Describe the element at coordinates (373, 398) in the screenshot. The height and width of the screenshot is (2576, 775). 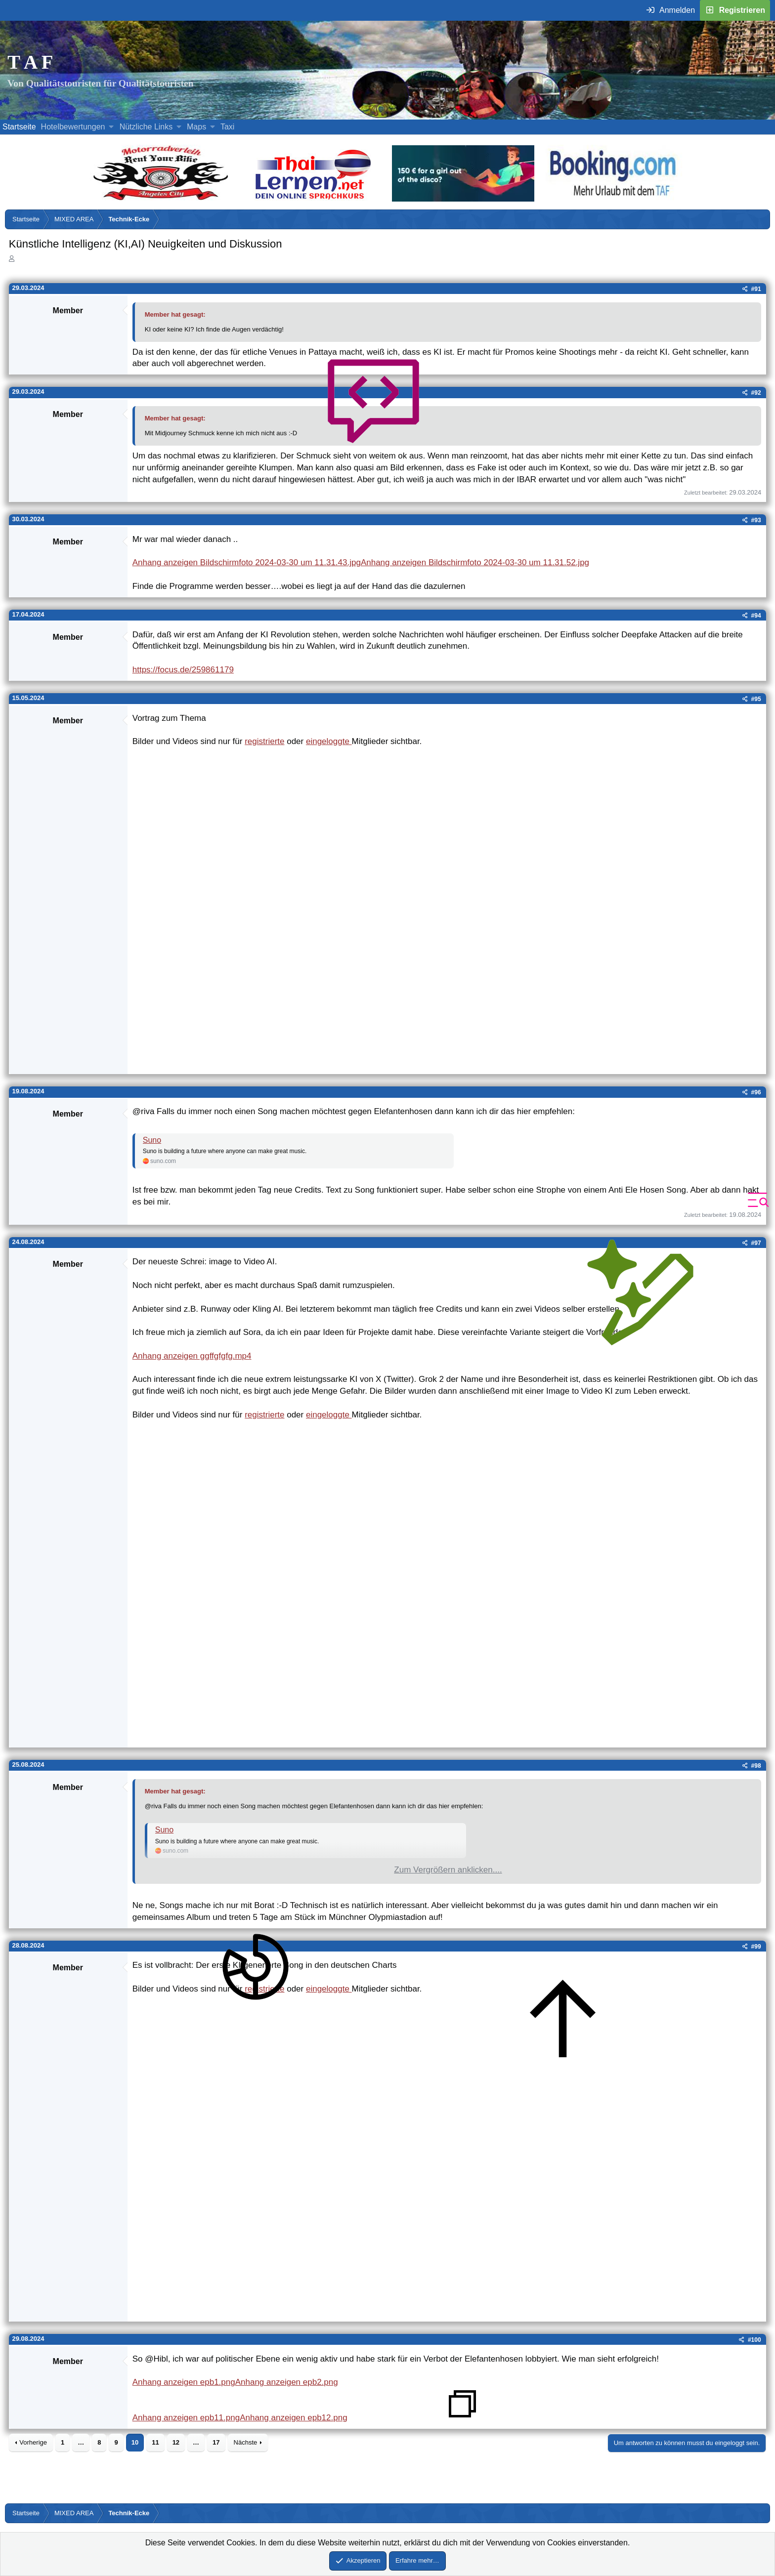
I see `open code review comments` at that location.